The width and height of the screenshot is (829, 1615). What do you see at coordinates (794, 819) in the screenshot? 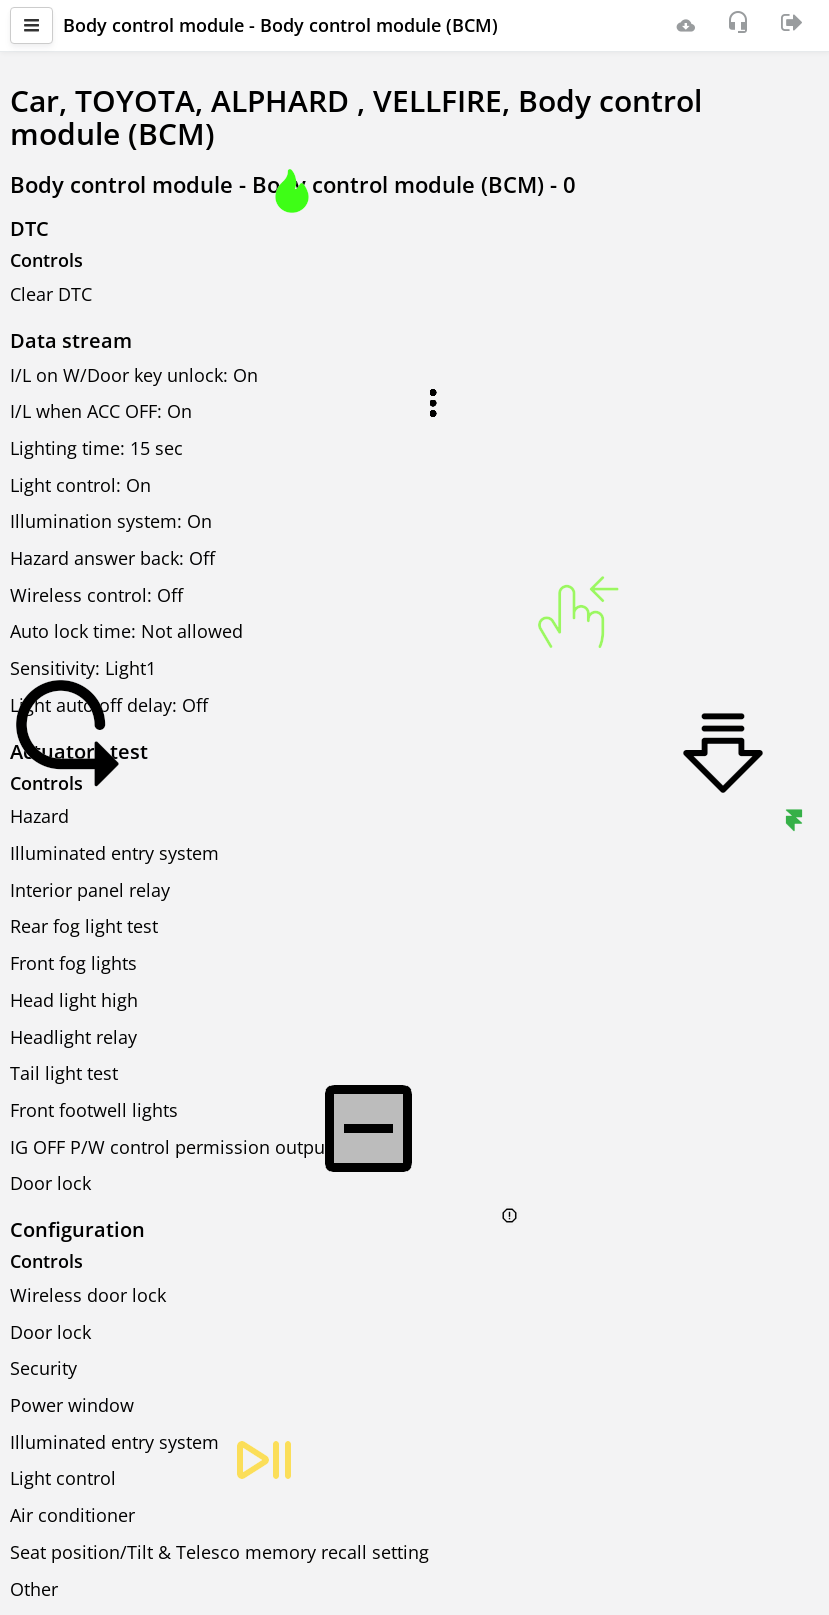
I see `open framer app` at bounding box center [794, 819].